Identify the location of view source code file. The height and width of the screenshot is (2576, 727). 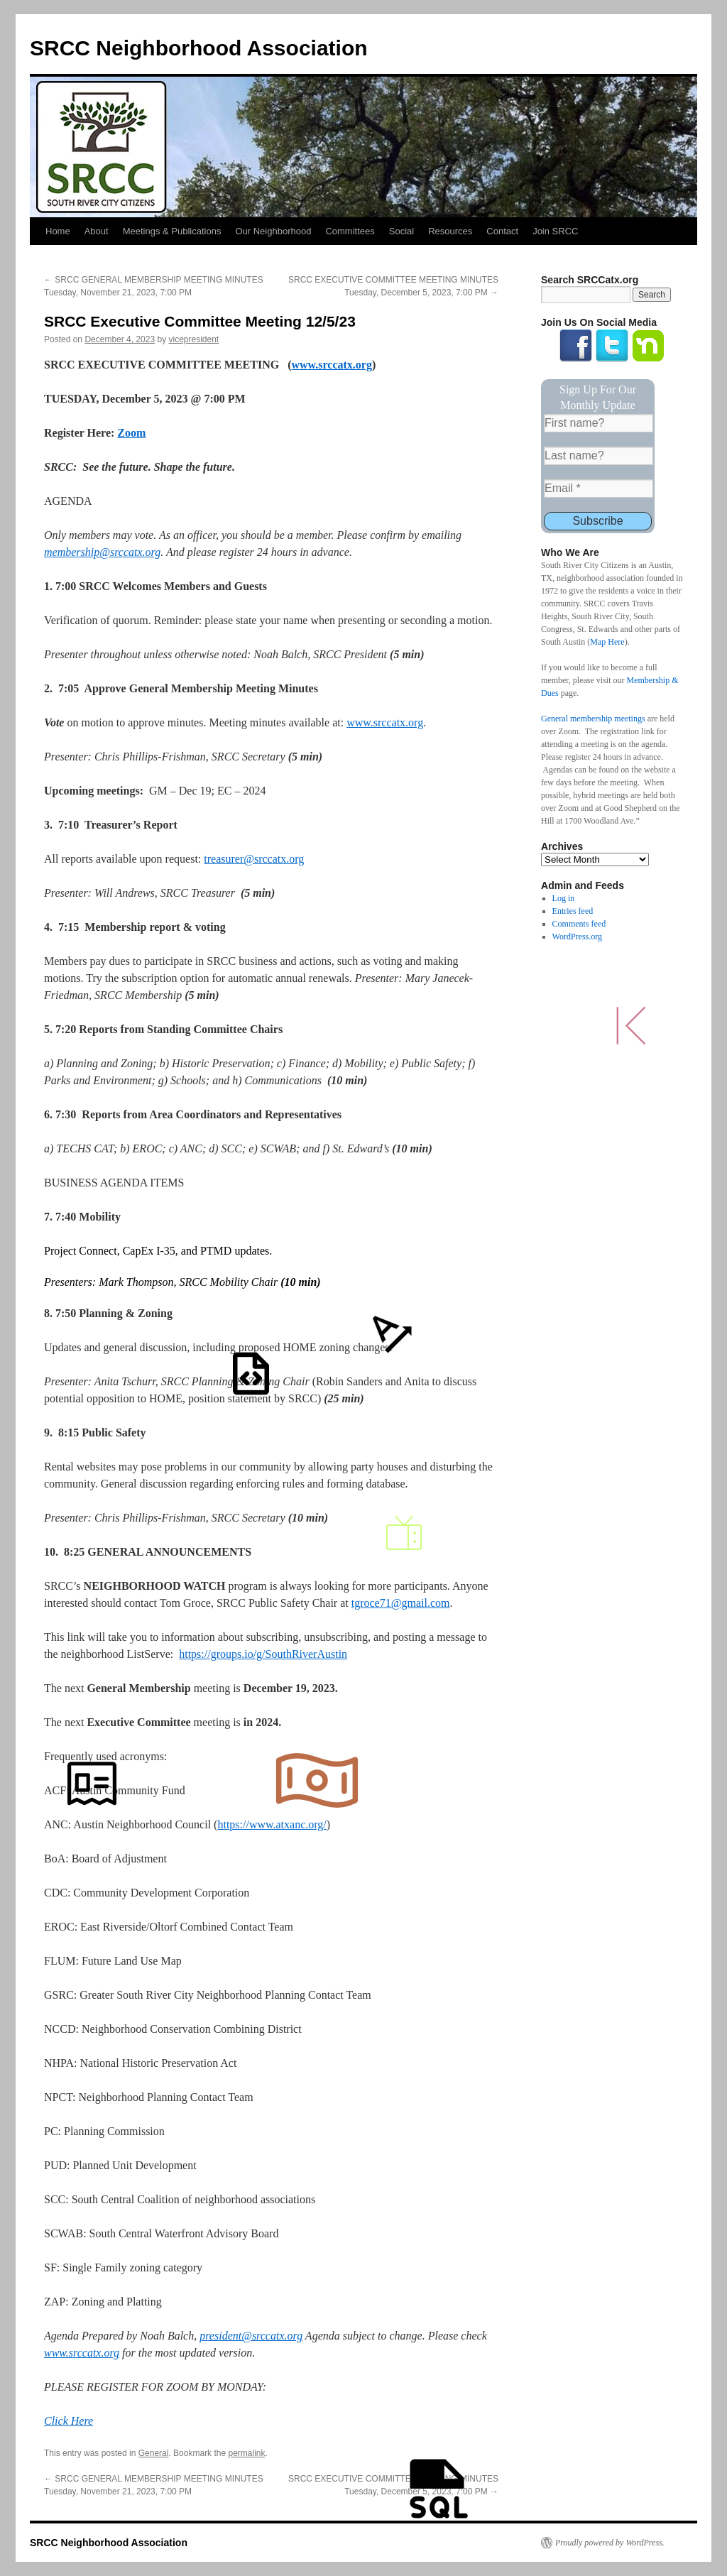
(251, 1373).